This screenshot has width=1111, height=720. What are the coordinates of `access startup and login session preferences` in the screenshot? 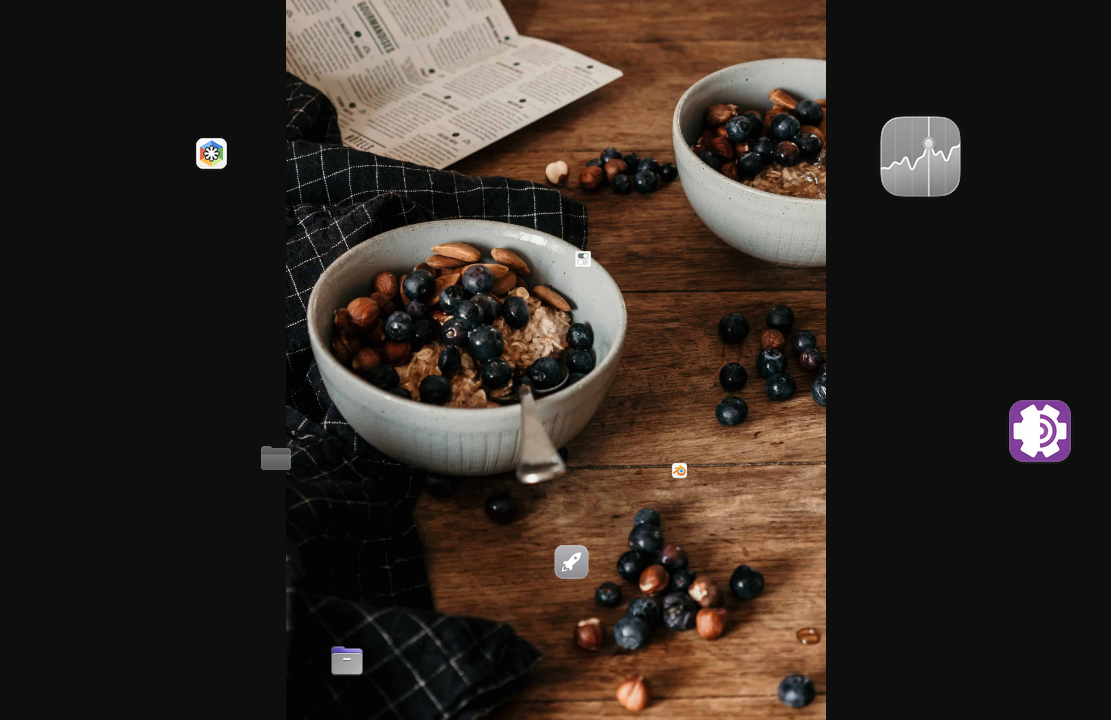 It's located at (571, 562).